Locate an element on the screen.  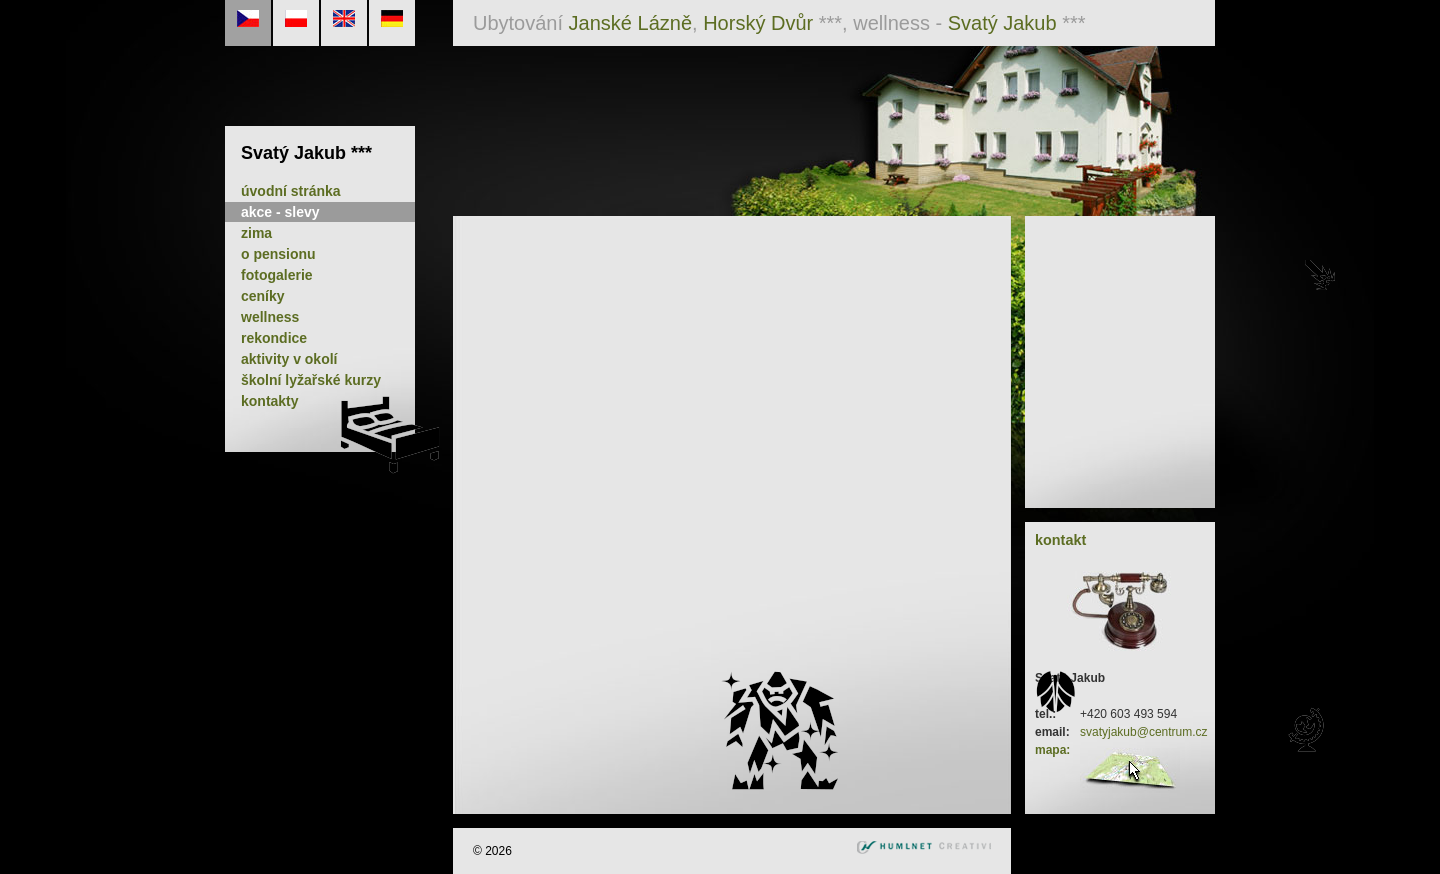
book a hotel or accommodation is located at coordinates (390, 435).